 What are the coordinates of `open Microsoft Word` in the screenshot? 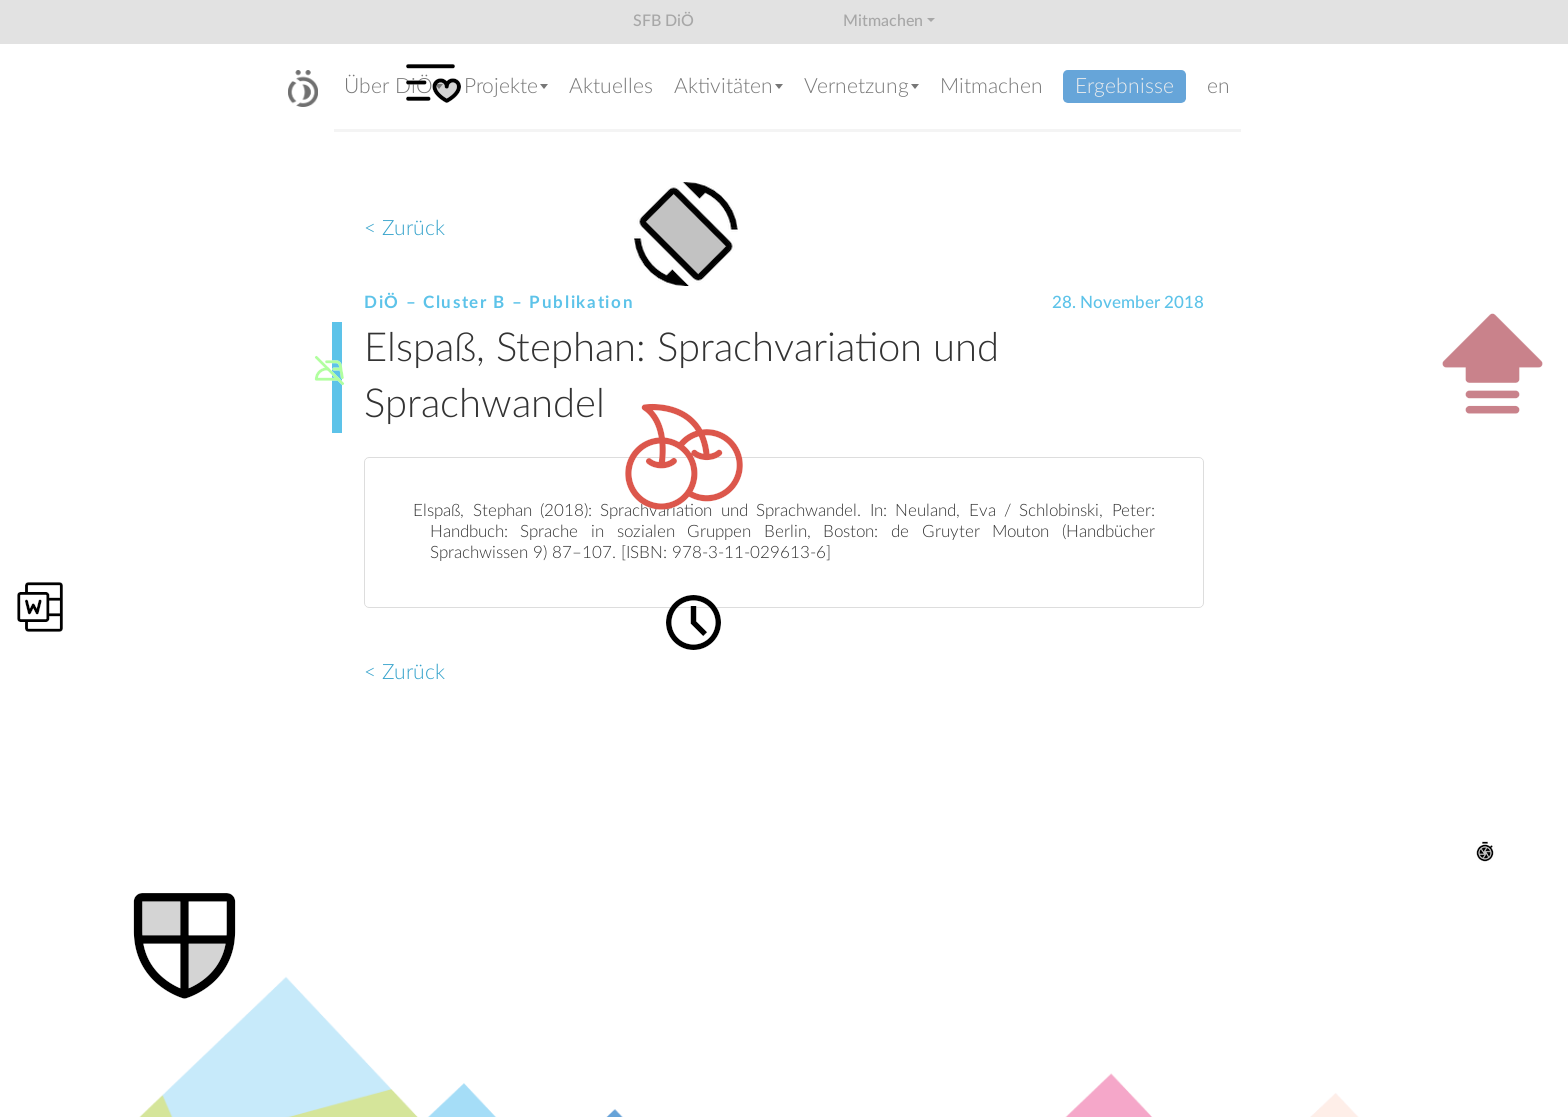 It's located at (42, 607).